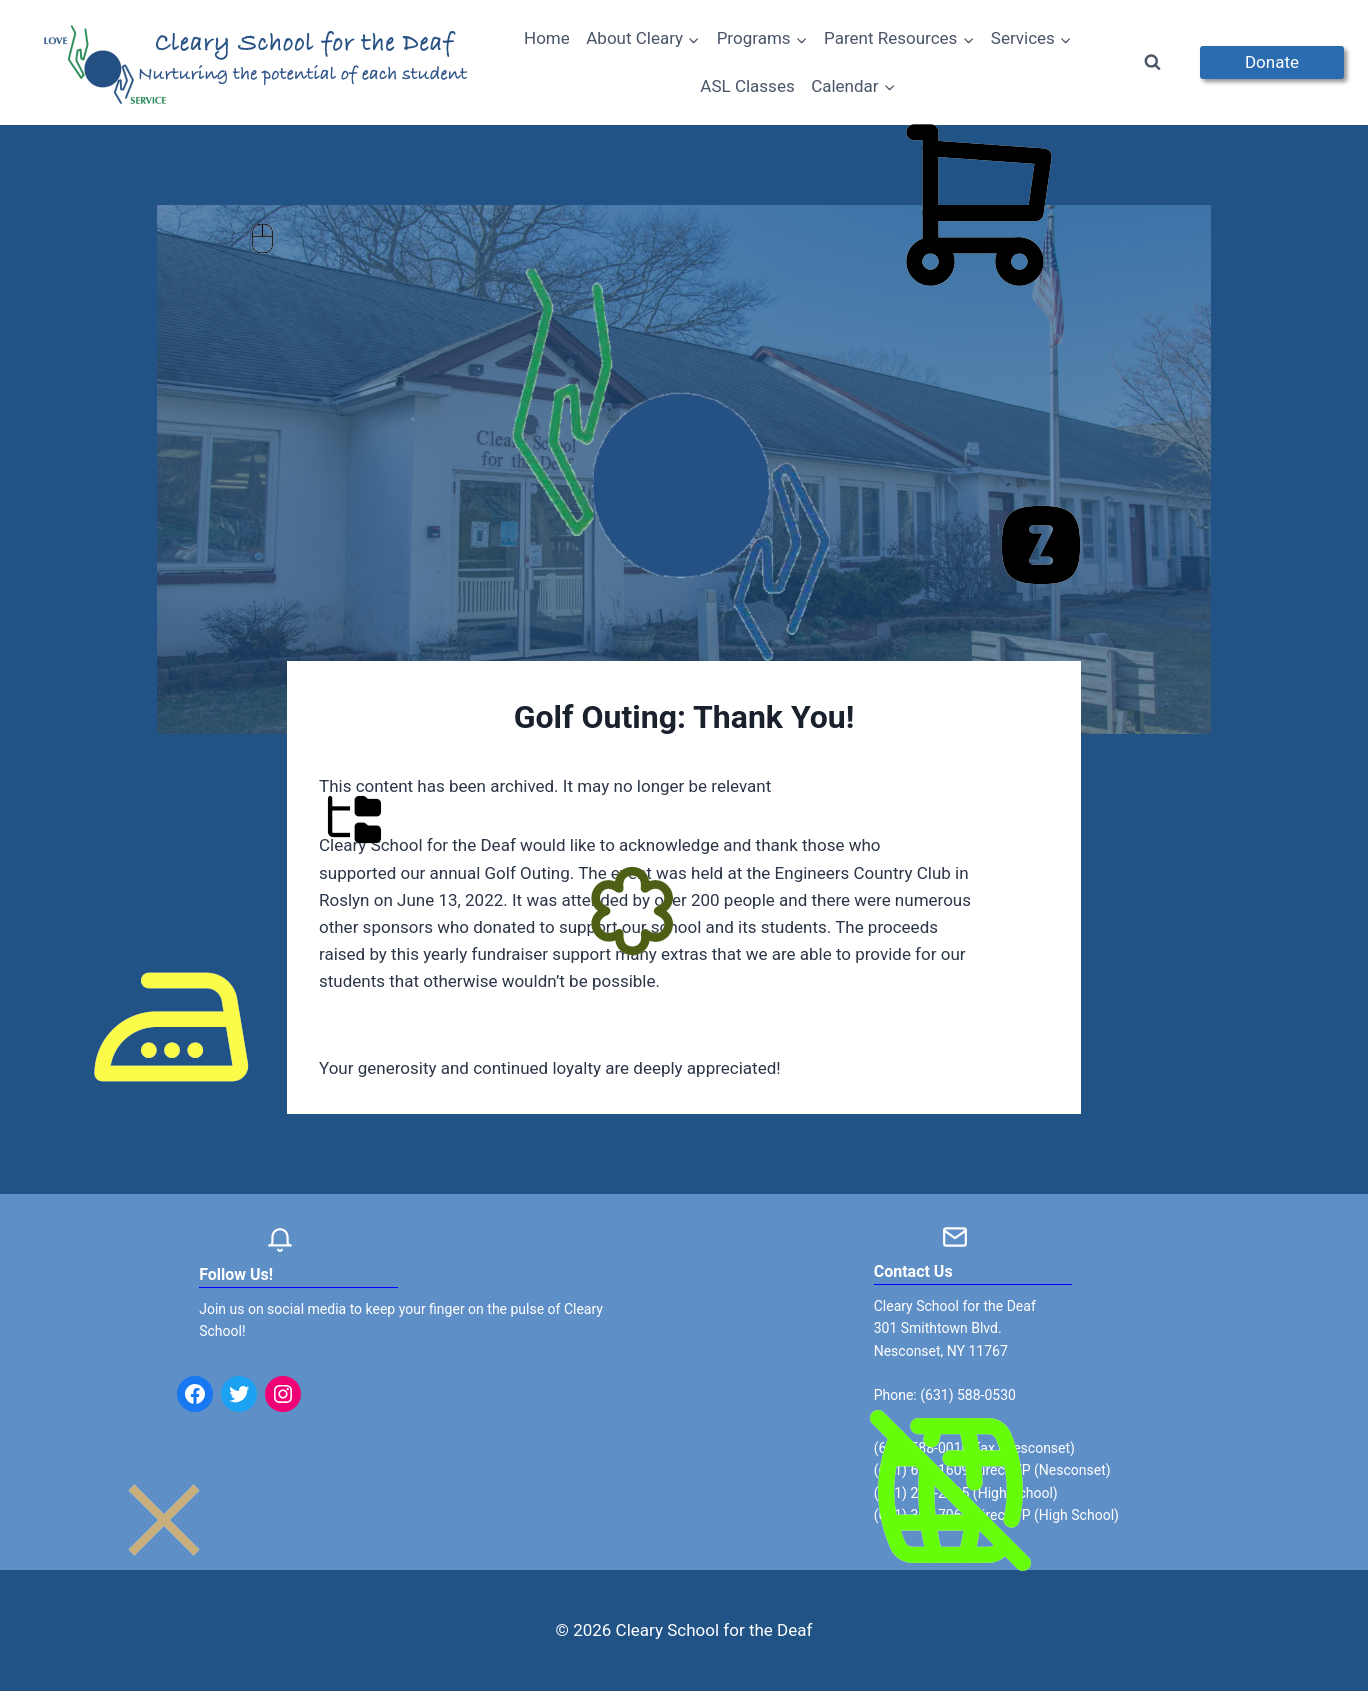 Image resolution: width=1368 pixels, height=1691 pixels. What do you see at coordinates (979, 205) in the screenshot?
I see `view your shopping cart` at bounding box center [979, 205].